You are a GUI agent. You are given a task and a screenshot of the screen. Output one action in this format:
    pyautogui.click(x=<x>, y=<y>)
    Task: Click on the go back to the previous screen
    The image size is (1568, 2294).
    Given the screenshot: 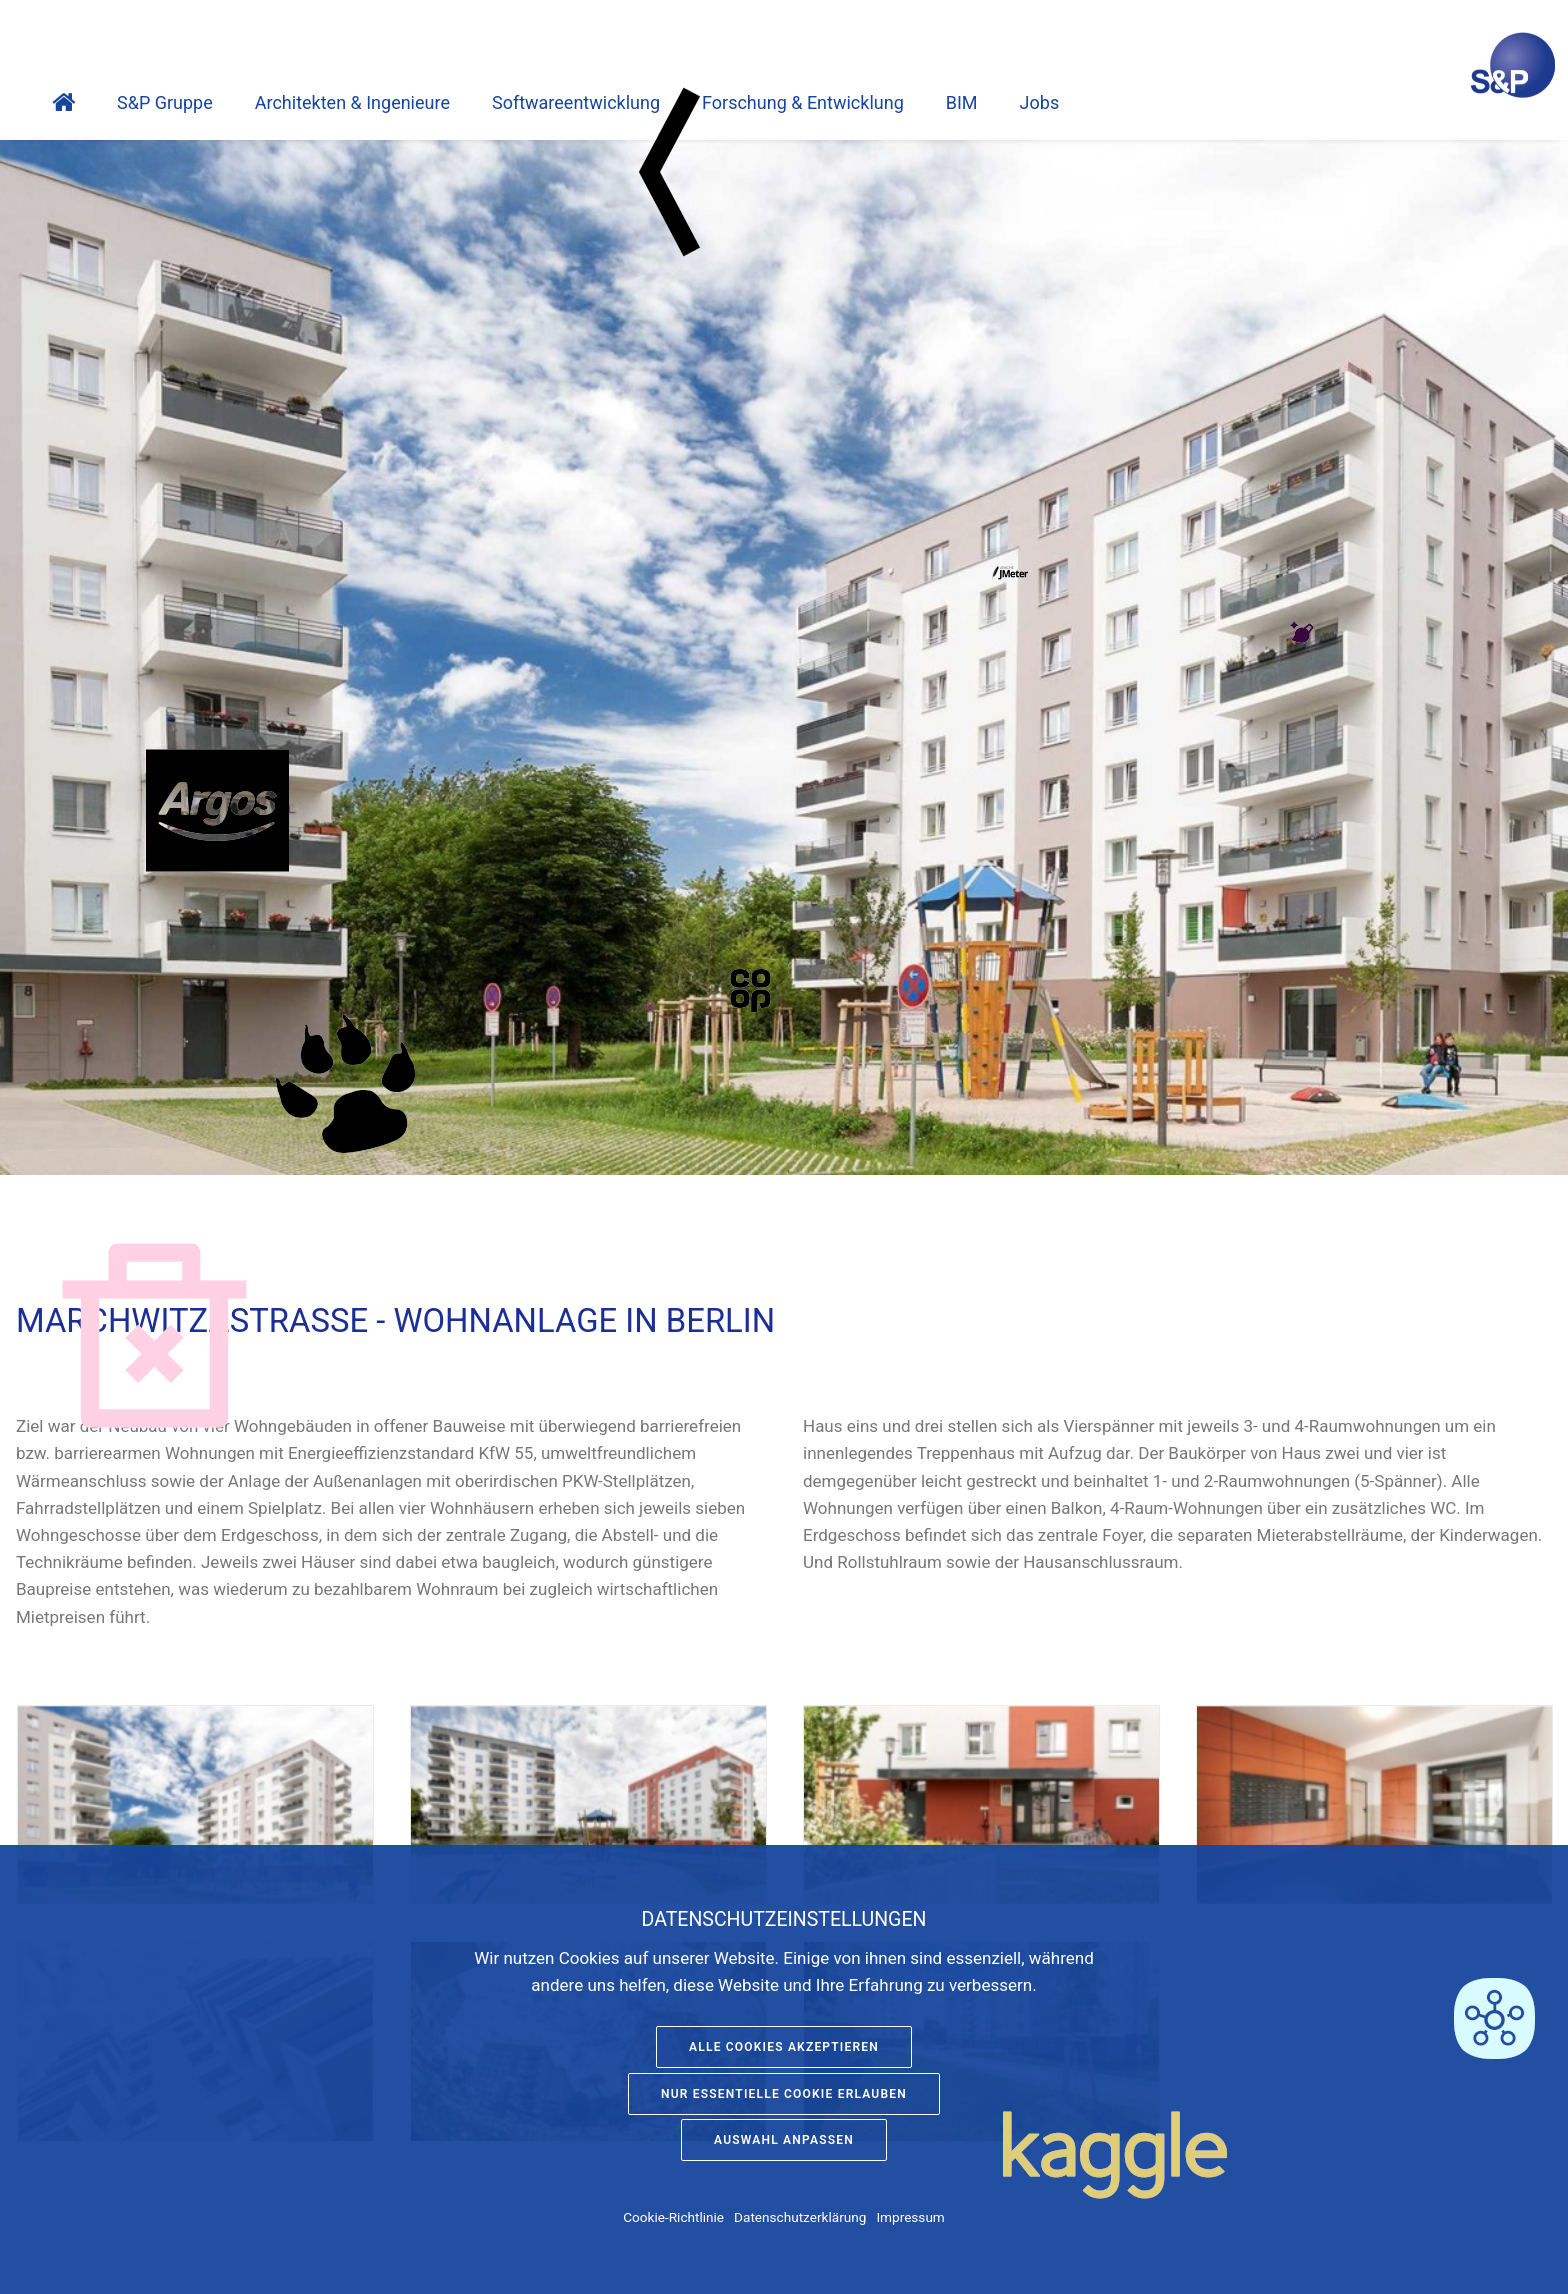 What is the action you would take?
    pyautogui.click(x=673, y=172)
    